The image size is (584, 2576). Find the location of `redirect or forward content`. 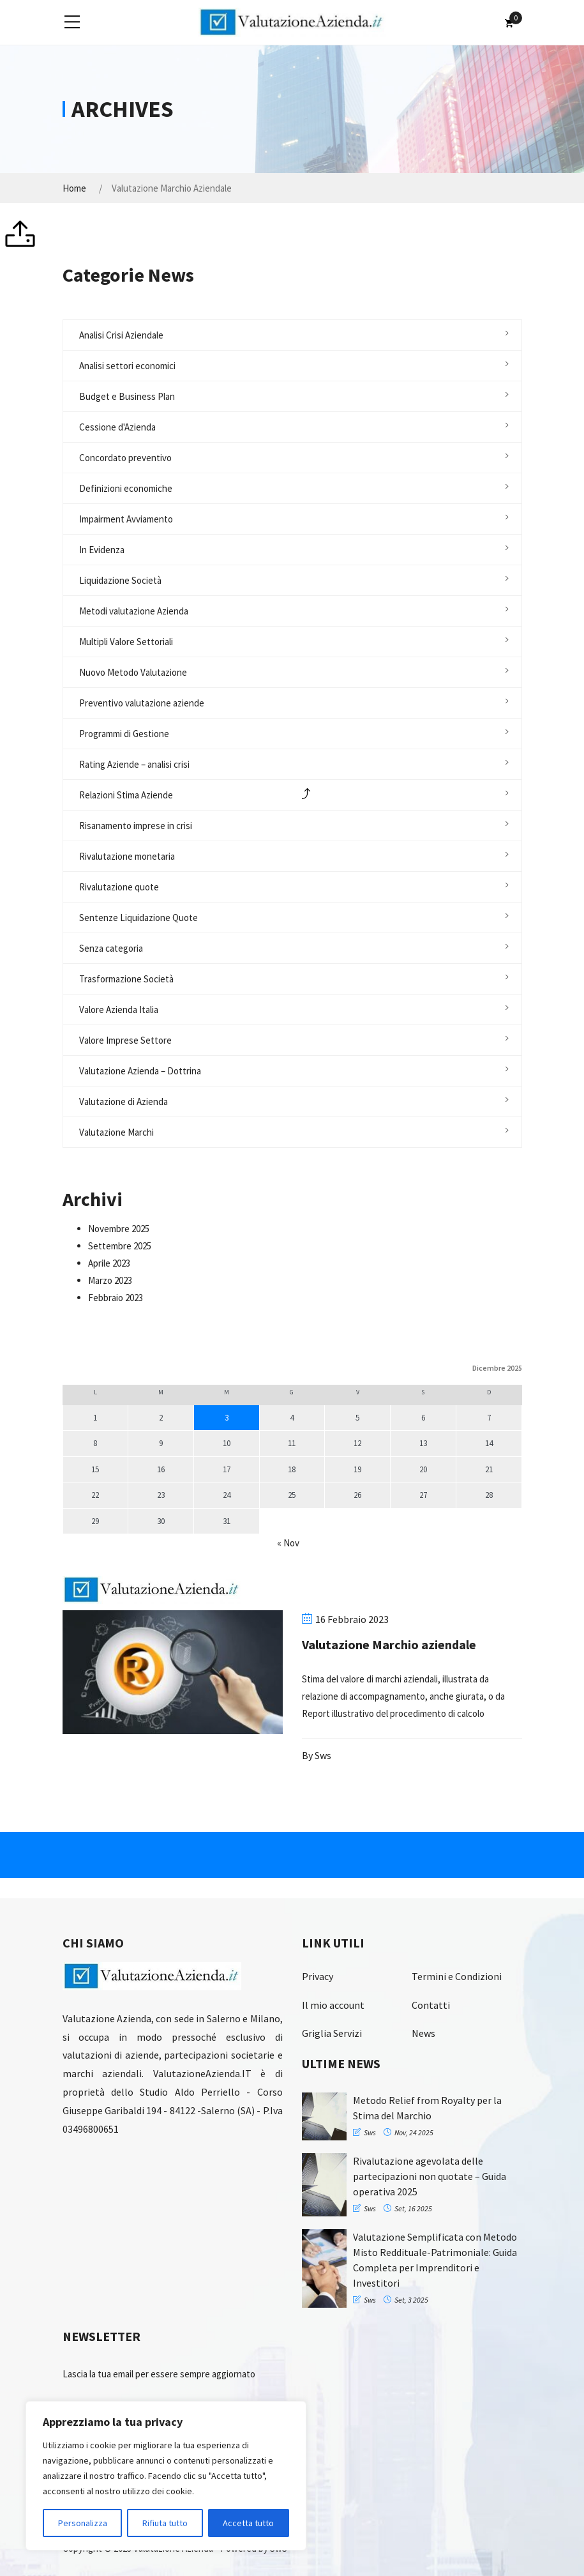

redirect or forward content is located at coordinates (306, 793).